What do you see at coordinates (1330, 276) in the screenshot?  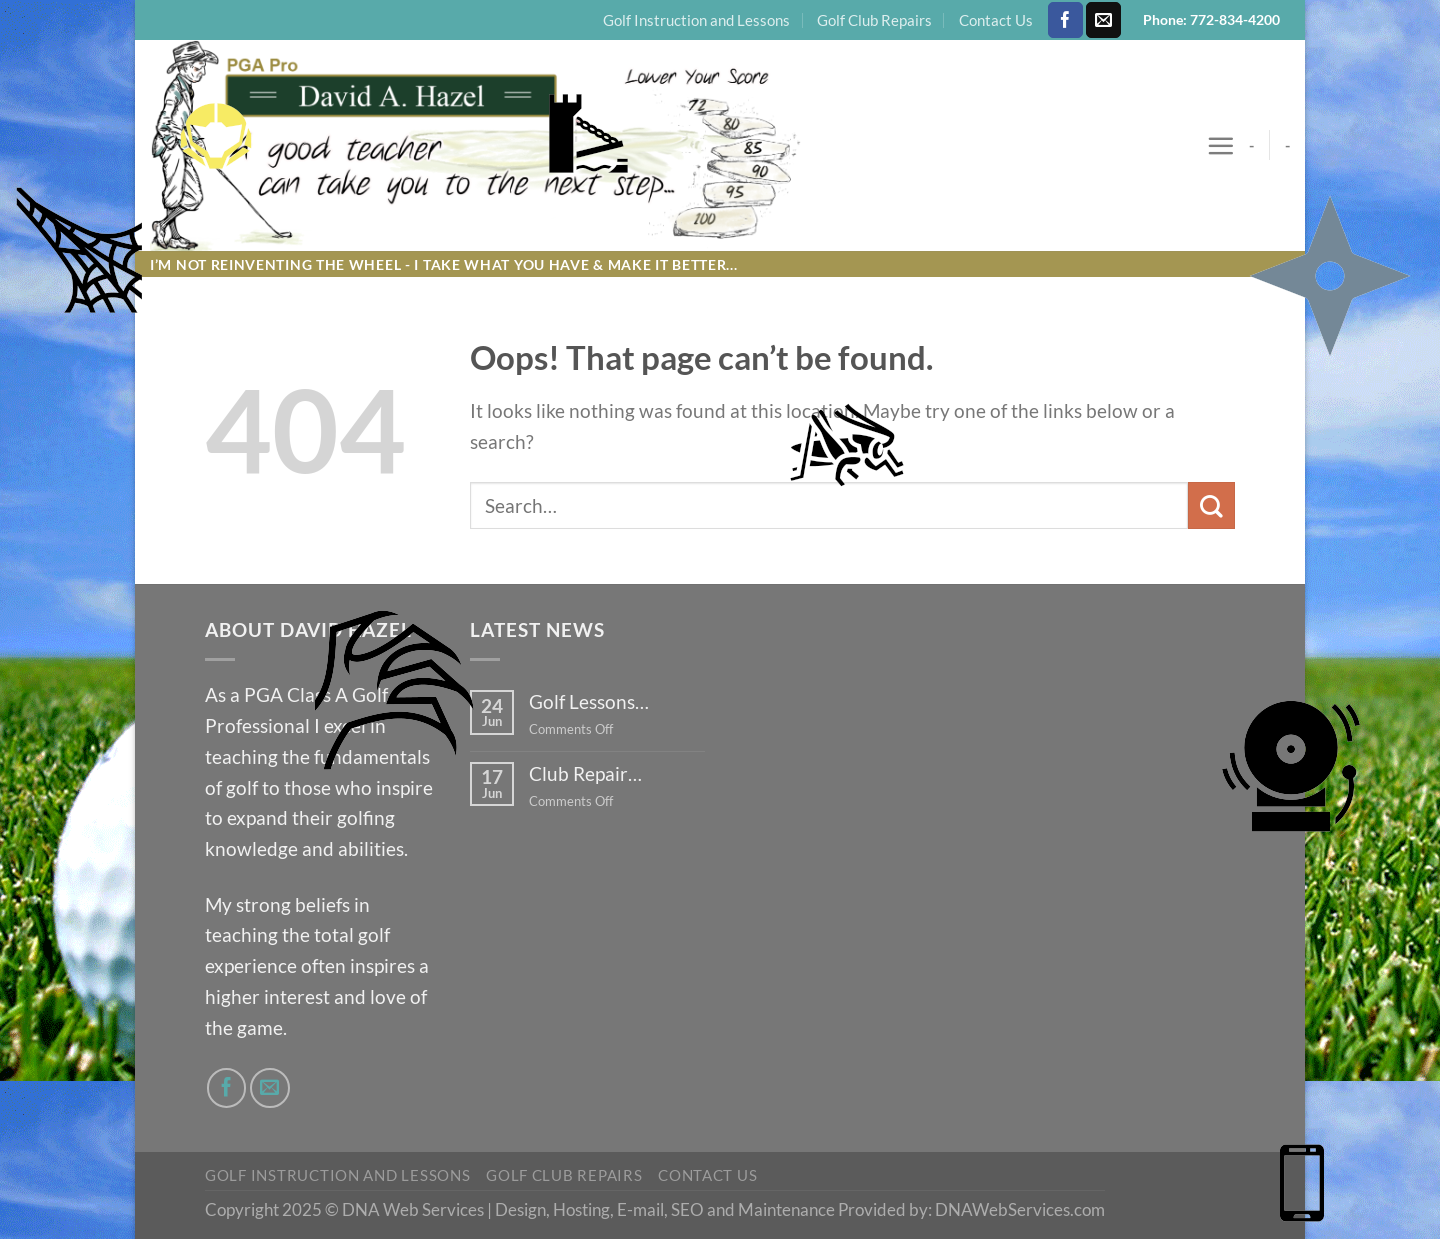 I see `throwing star weapon in a game inventory` at bounding box center [1330, 276].